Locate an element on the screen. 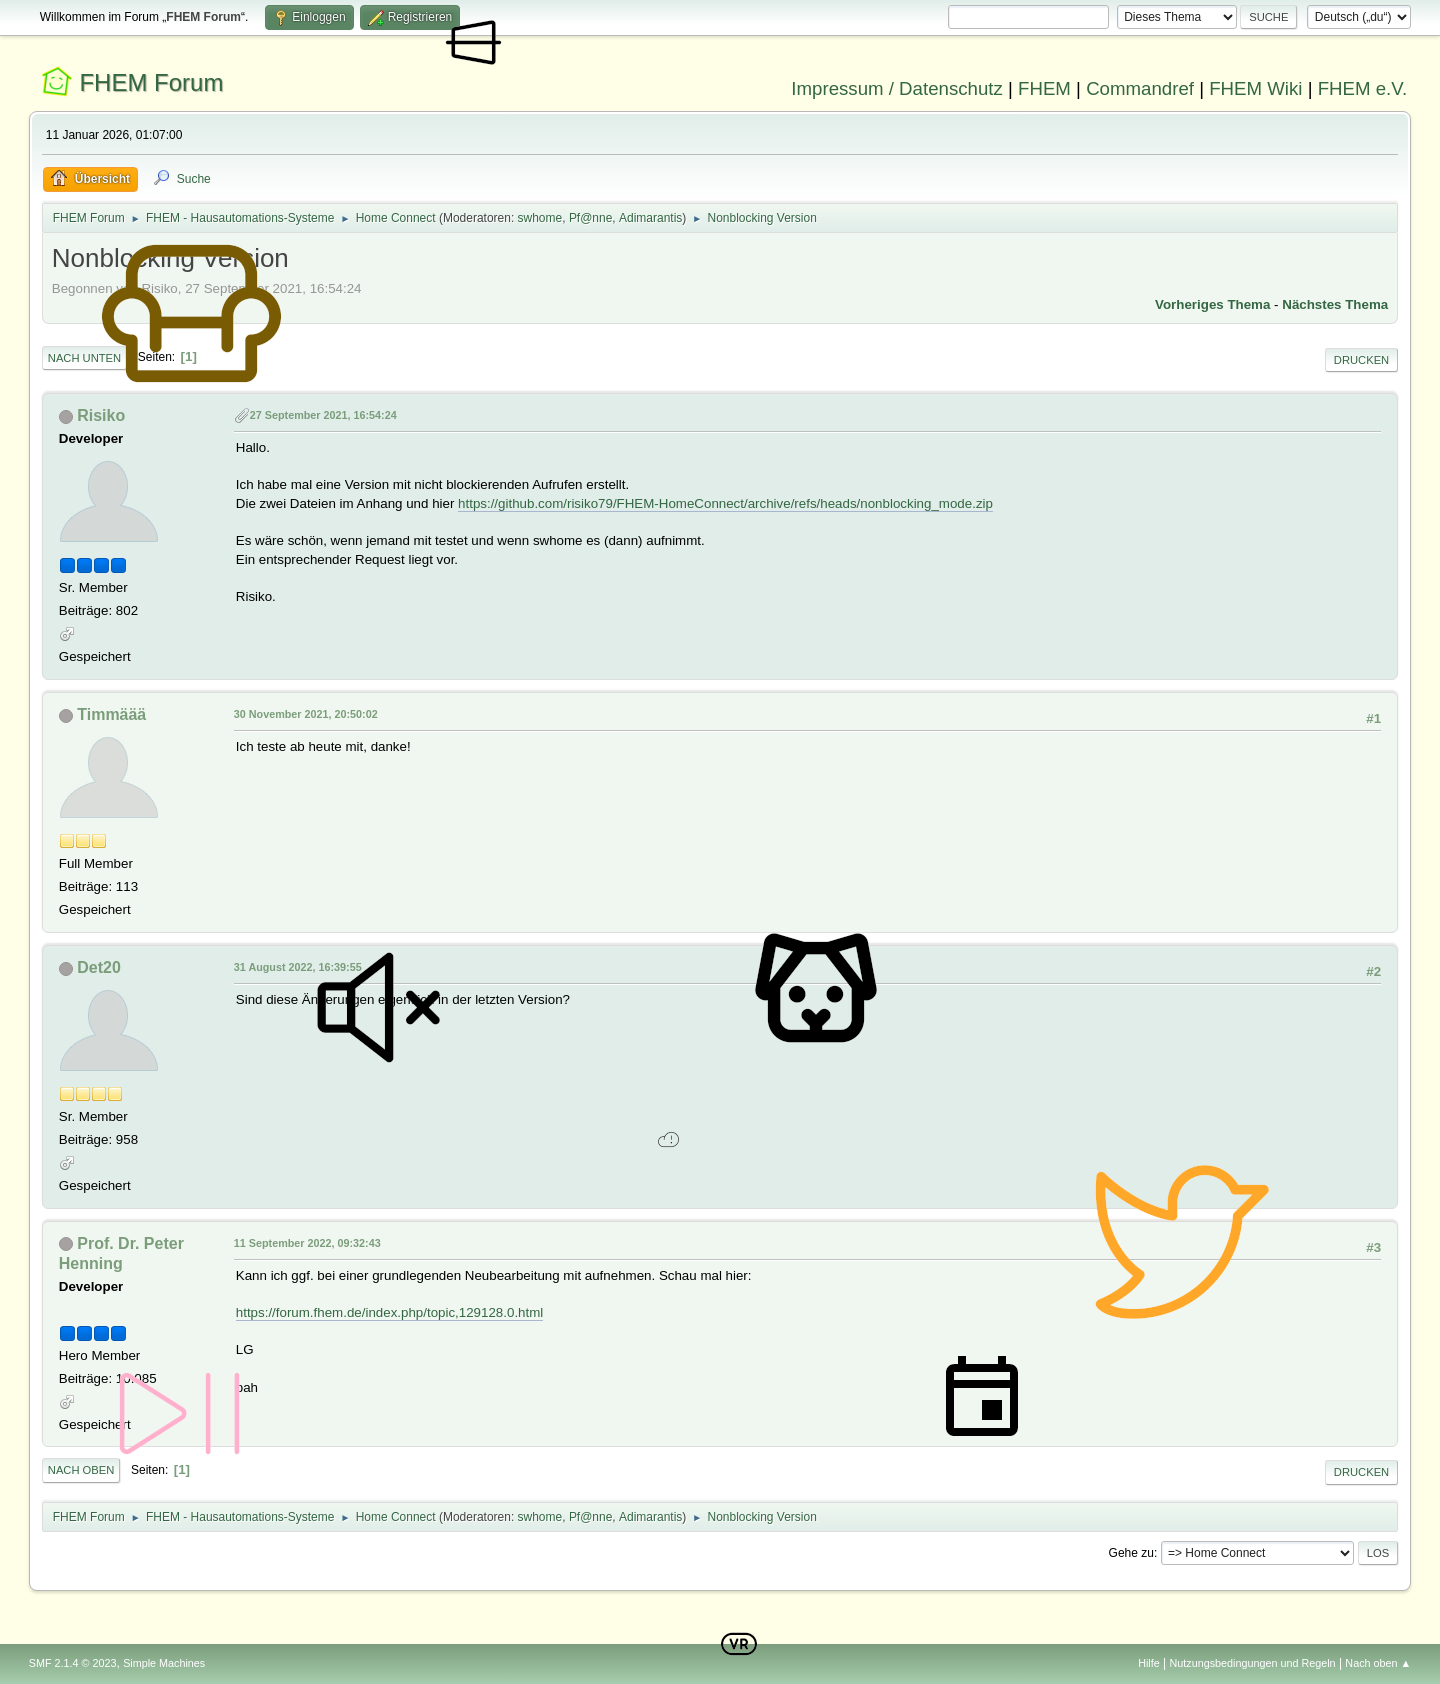  toggle between play and pause states is located at coordinates (179, 1413).